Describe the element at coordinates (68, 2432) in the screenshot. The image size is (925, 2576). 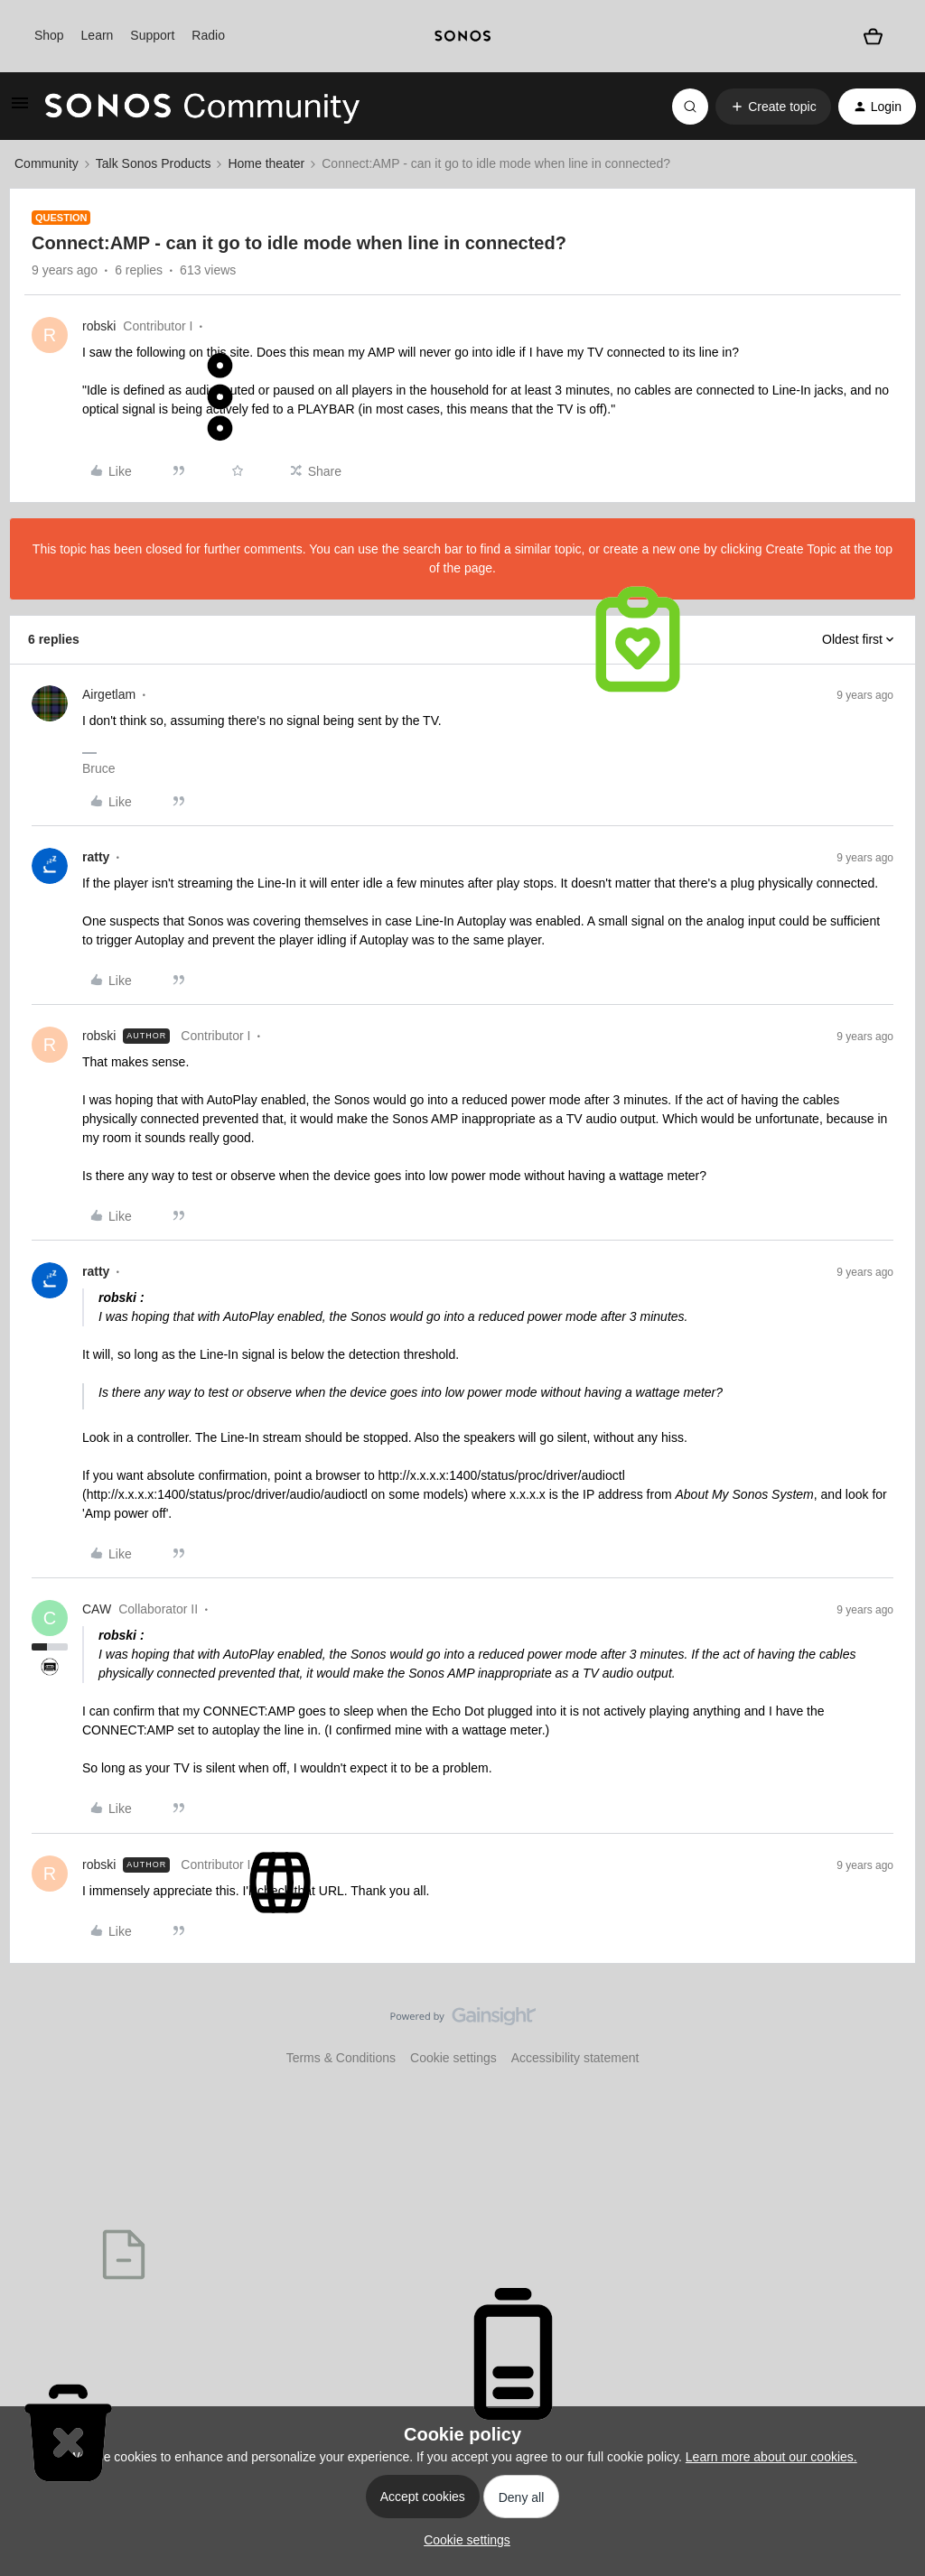
I see `permanently delete item` at that location.